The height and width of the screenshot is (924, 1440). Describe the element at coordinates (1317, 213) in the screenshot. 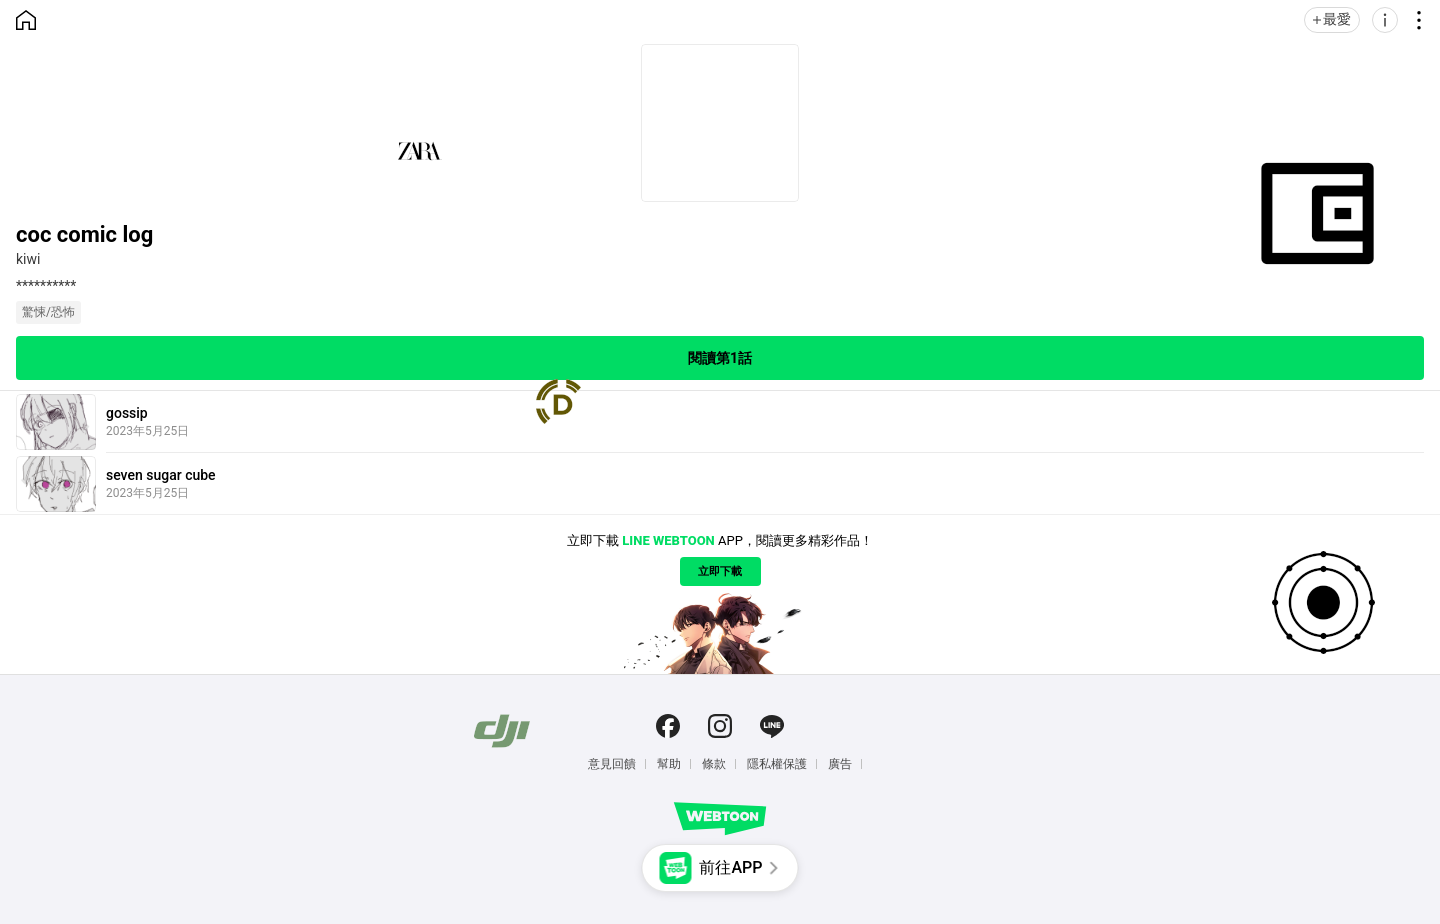

I see `access your wallet or payment methods` at that location.